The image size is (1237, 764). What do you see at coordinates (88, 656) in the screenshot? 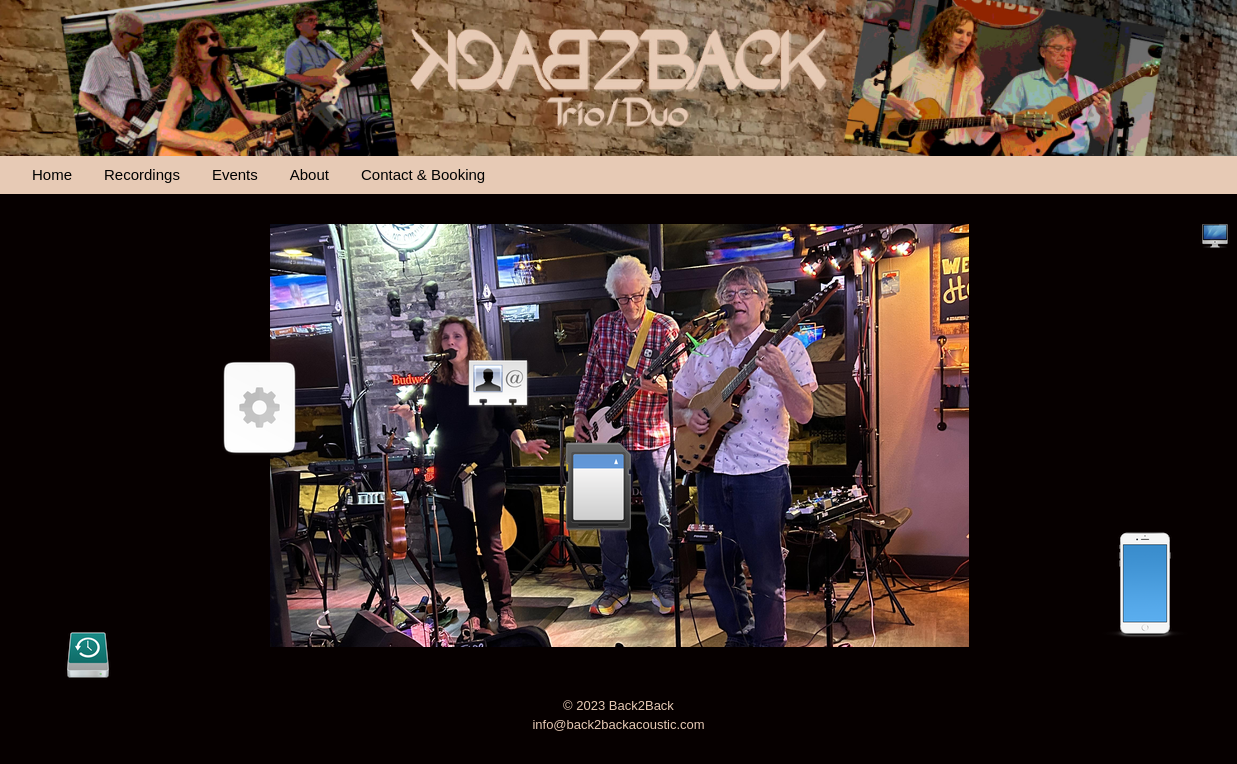
I see `access time machine backup disk` at bounding box center [88, 656].